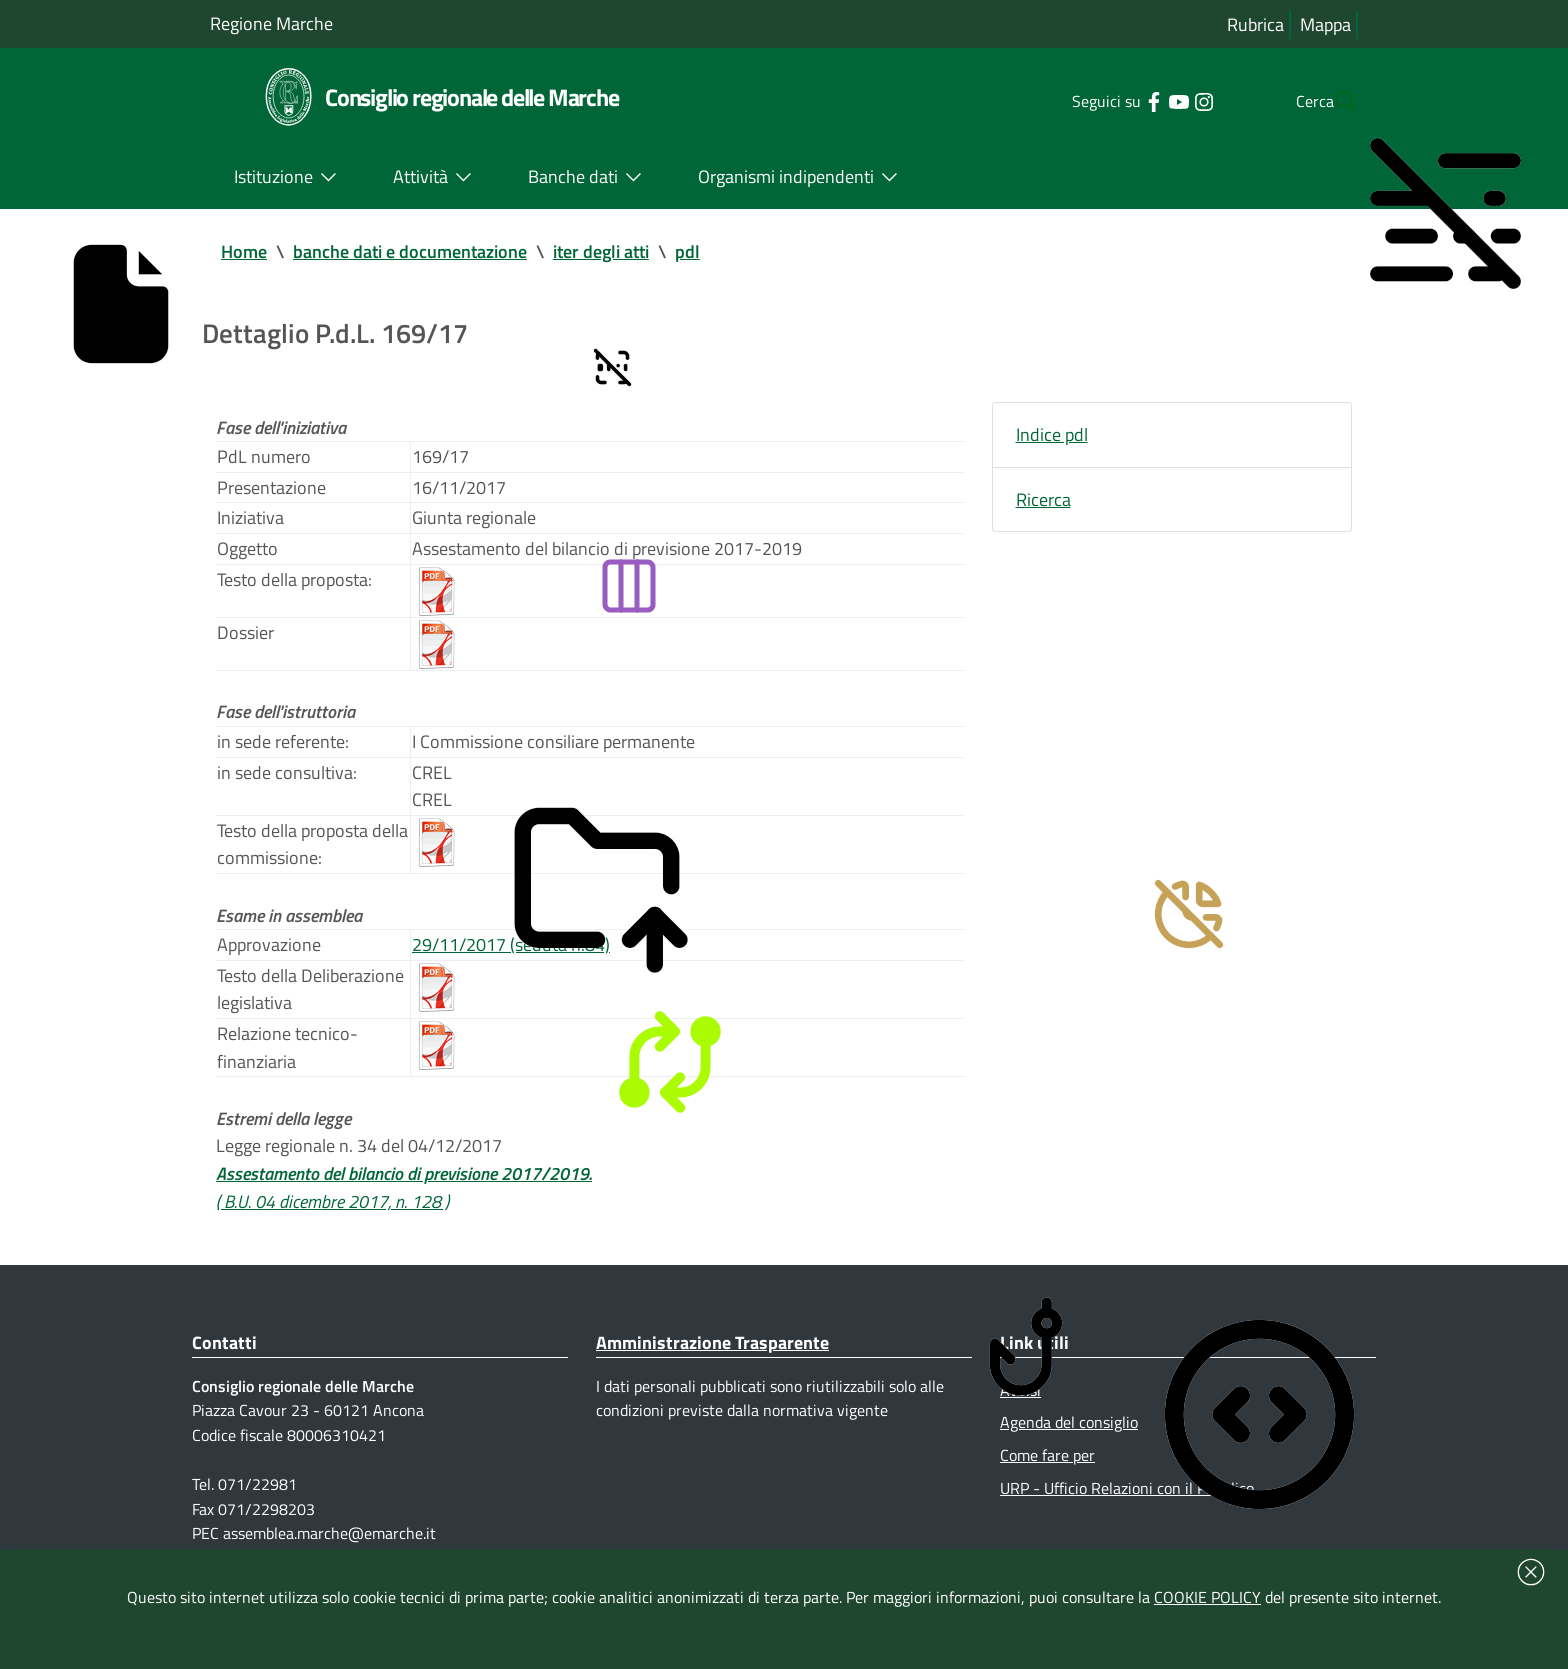 This screenshot has width=1568, height=1669. I want to click on access code editor or developer tools, so click(1259, 1414).